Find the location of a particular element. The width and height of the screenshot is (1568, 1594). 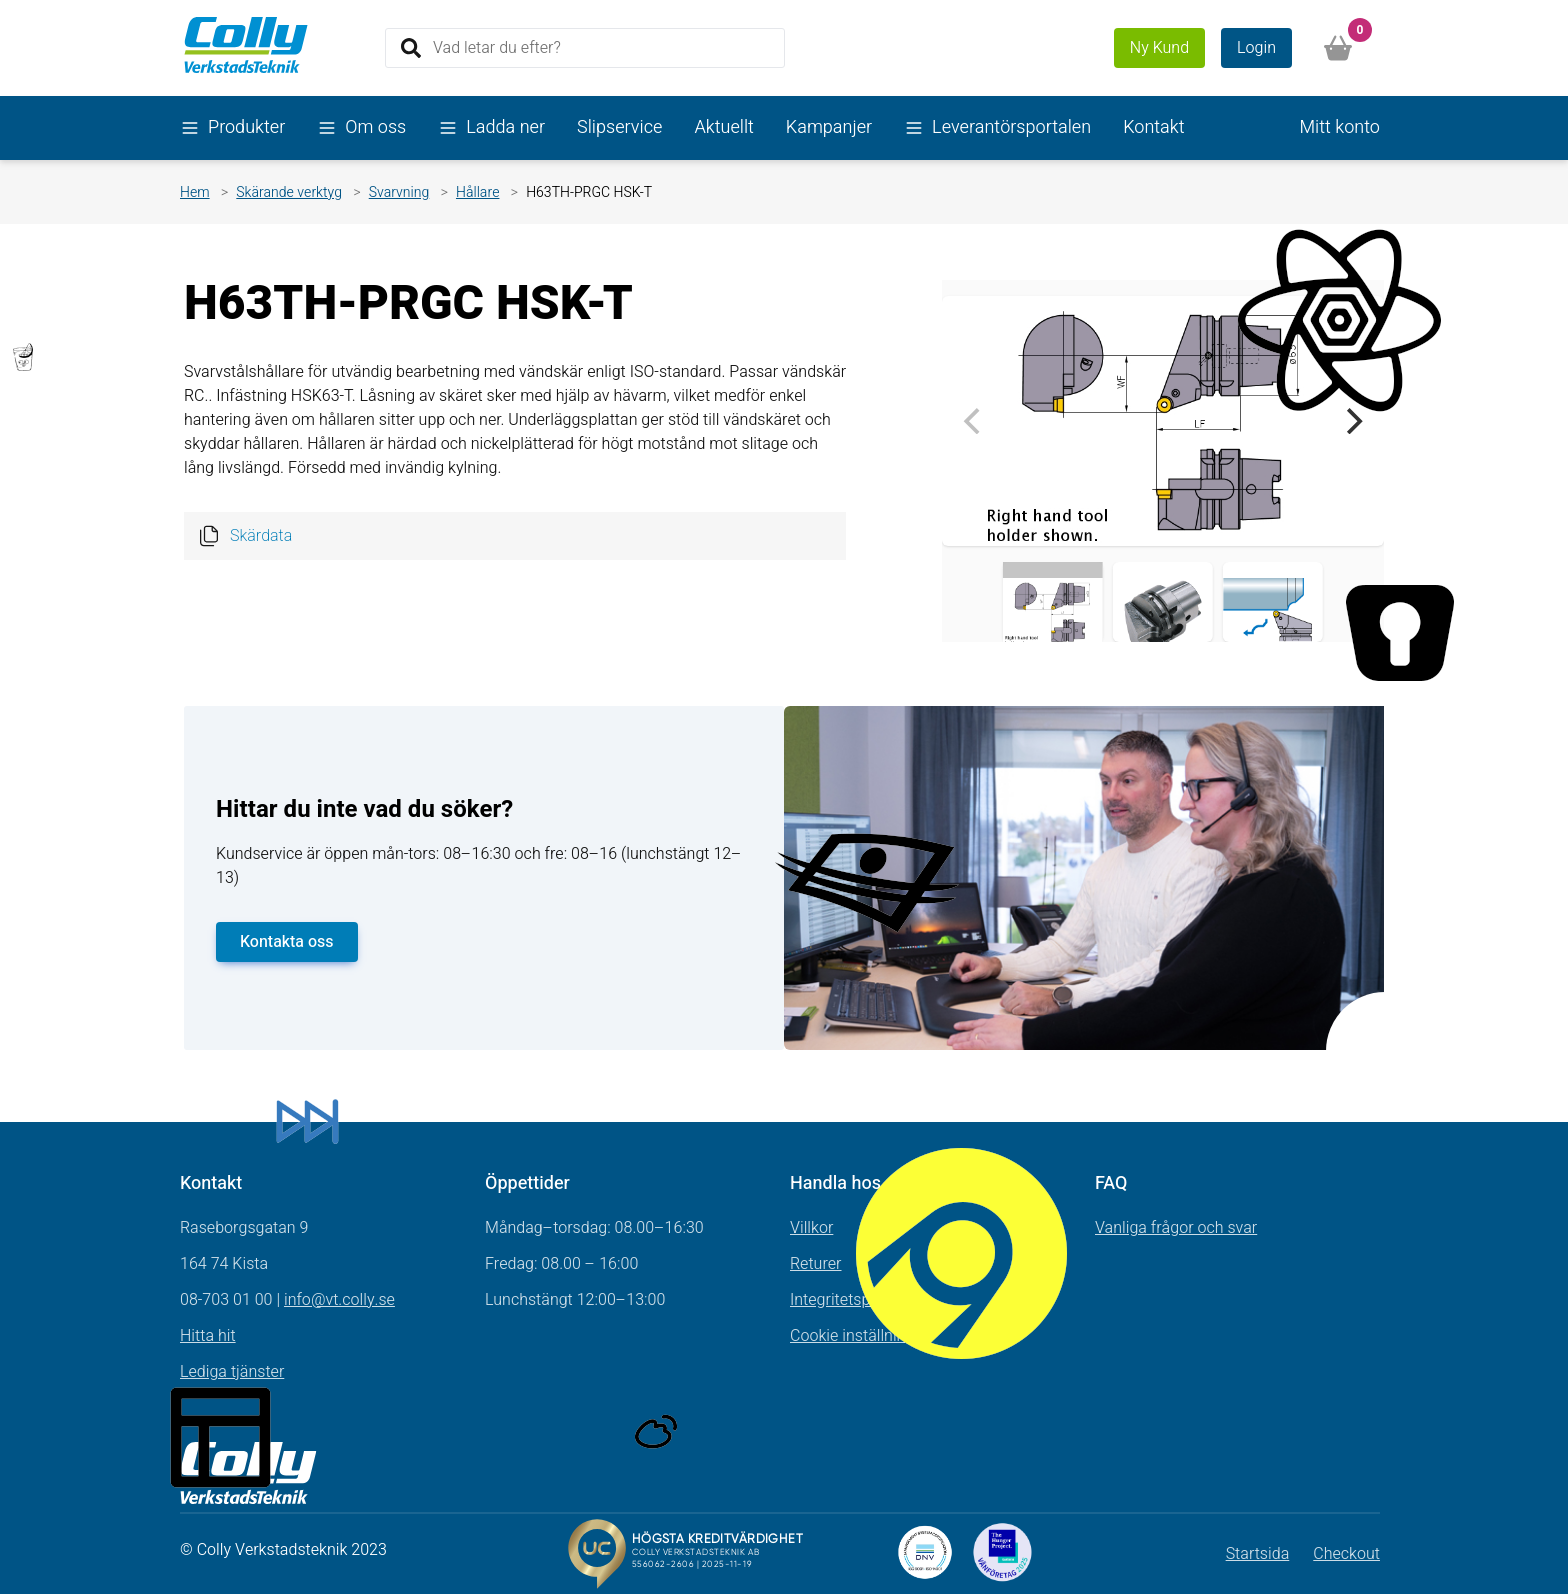

skip to the end of the current track is located at coordinates (307, 1121).